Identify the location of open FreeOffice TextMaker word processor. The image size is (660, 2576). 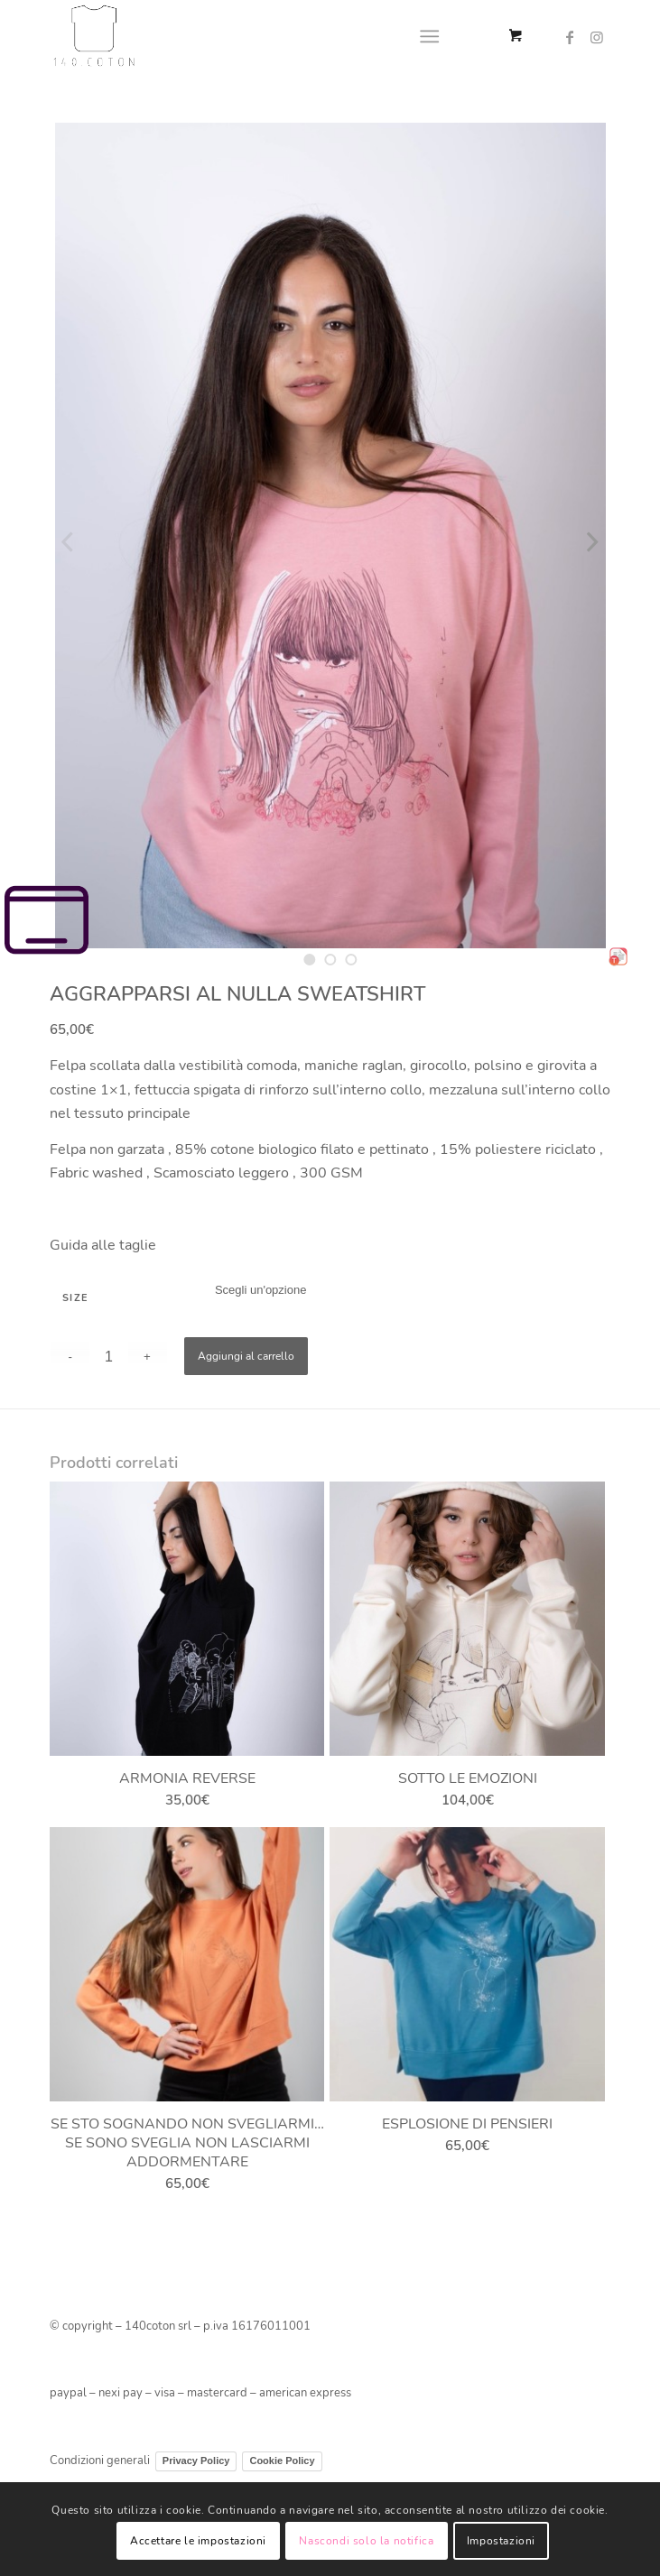
(618, 956).